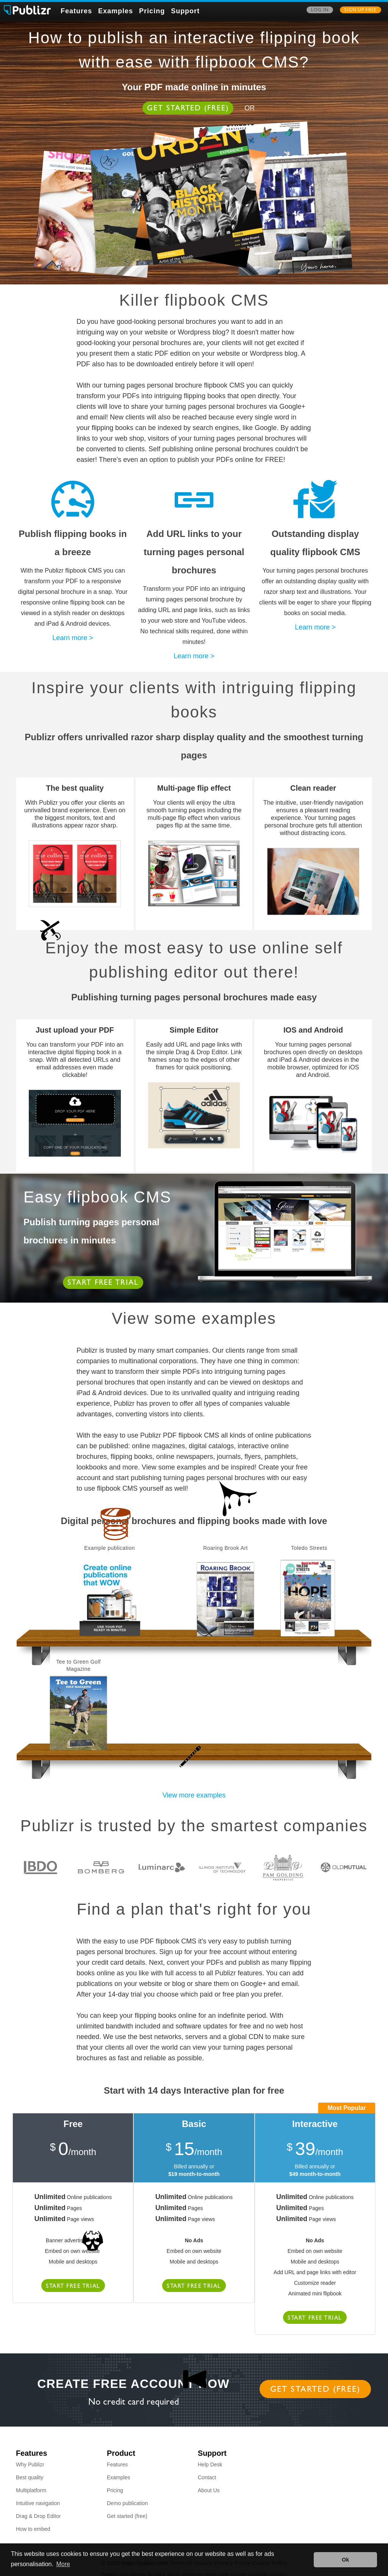  What do you see at coordinates (195, 2379) in the screenshot?
I see `go to previous track or media` at bounding box center [195, 2379].